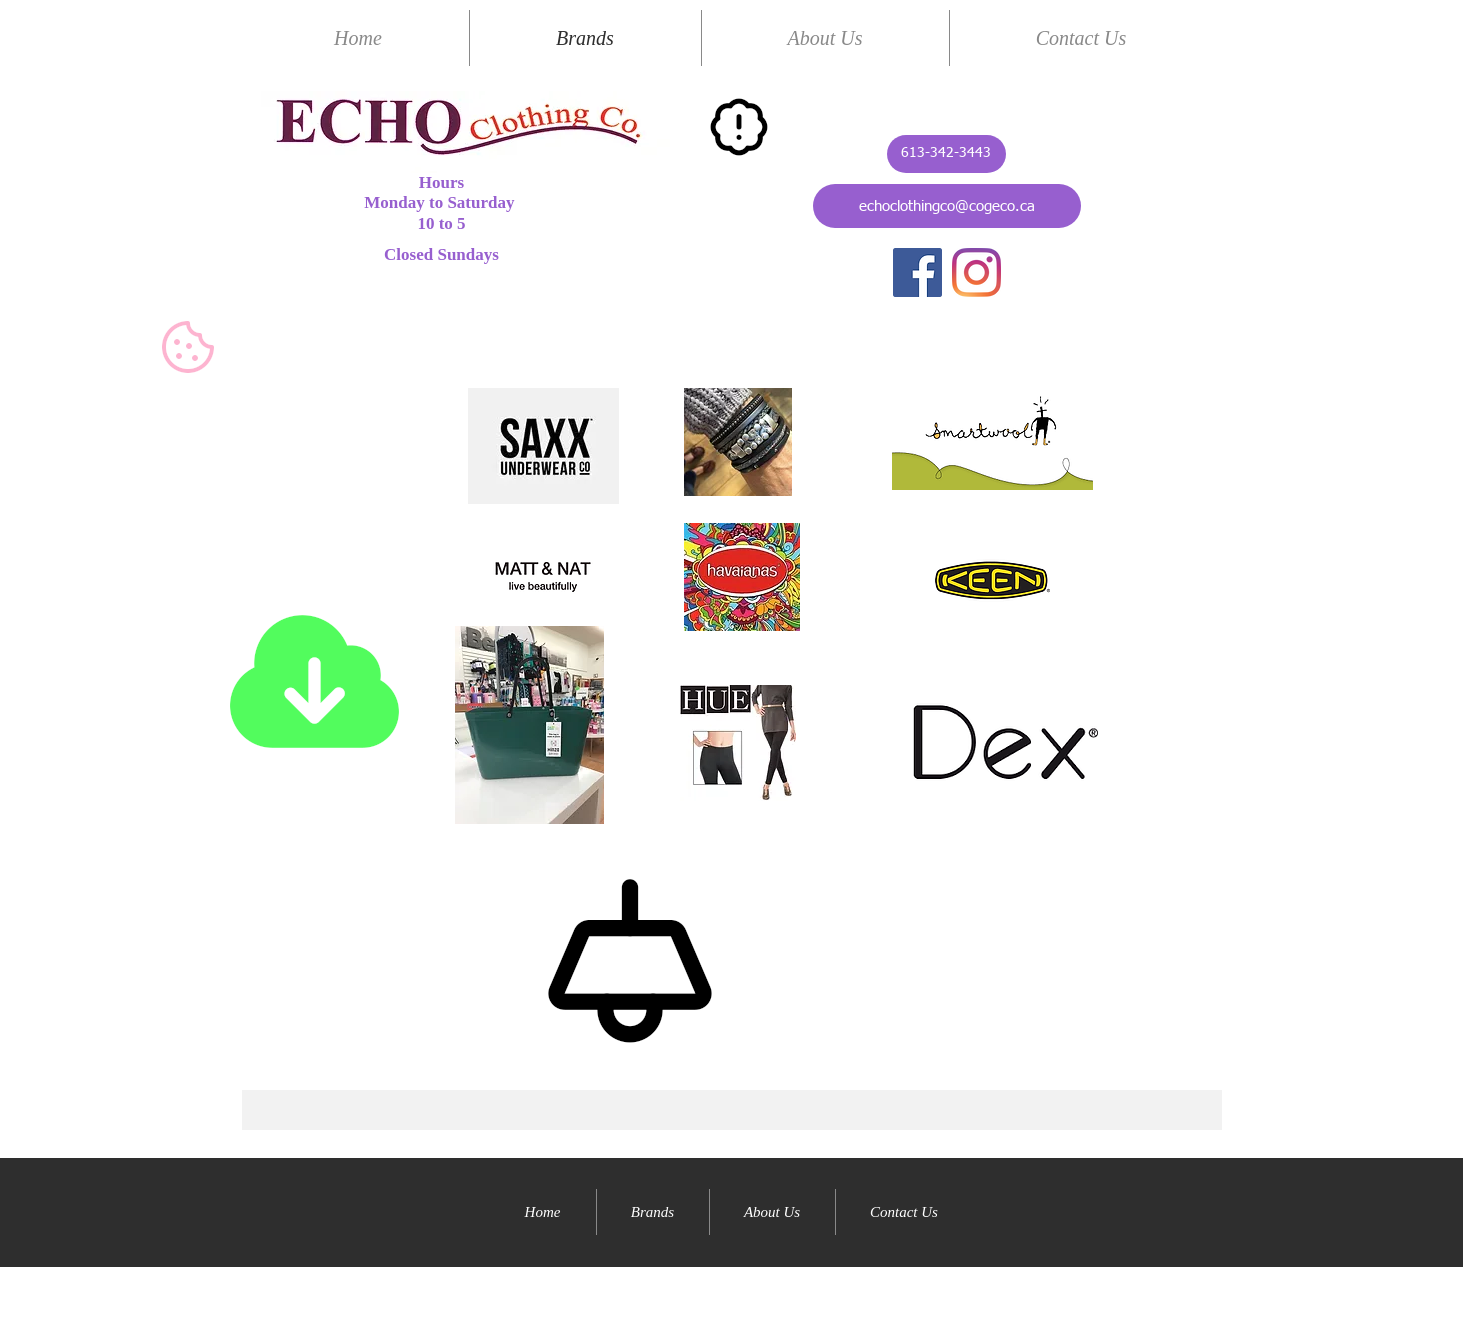 Image resolution: width=1463 pixels, height=1329 pixels. What do you see at coordinates (188, 347) in the screenshot?
I see `manage cookie preferences and privacy settings` at bounding box center [188, 347].